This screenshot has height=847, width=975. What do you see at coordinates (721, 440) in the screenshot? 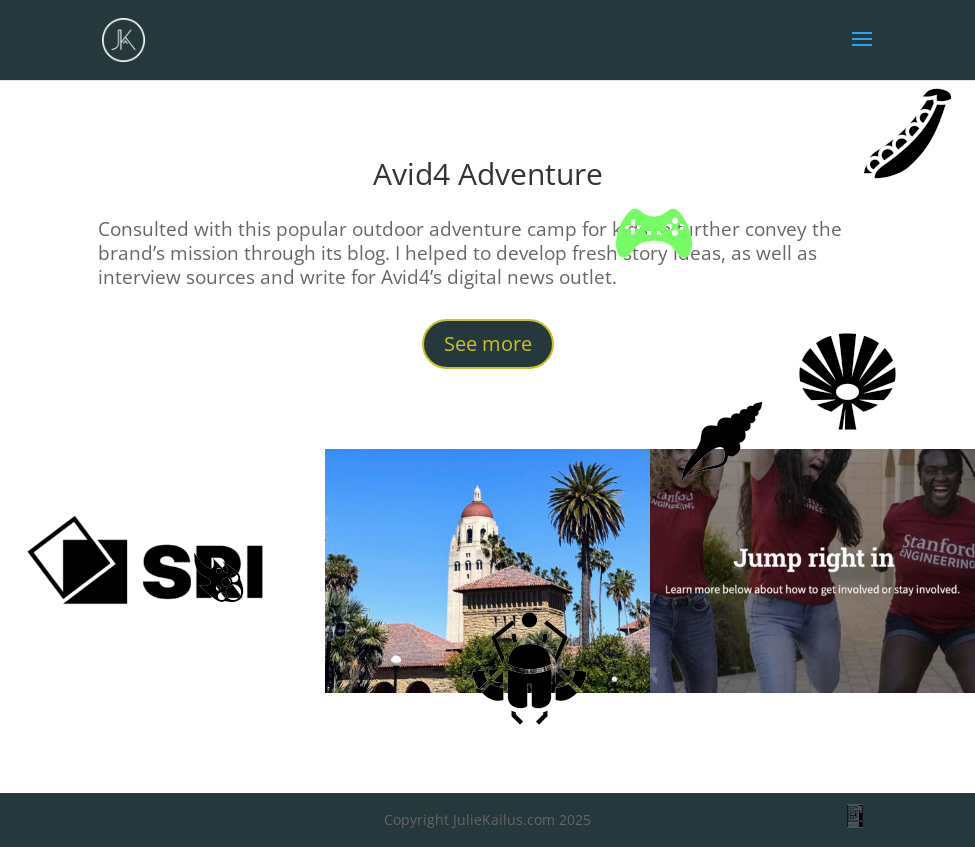
I see `decorative shell item in a game inventory` at bounding box center [721, 440].